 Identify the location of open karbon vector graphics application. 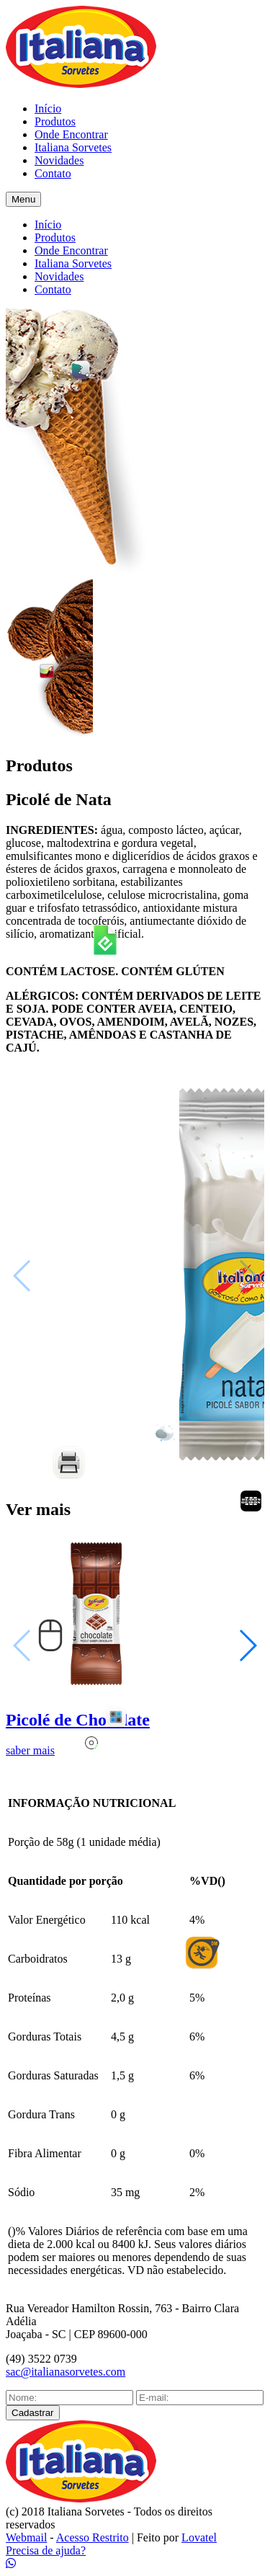
(81, 370).